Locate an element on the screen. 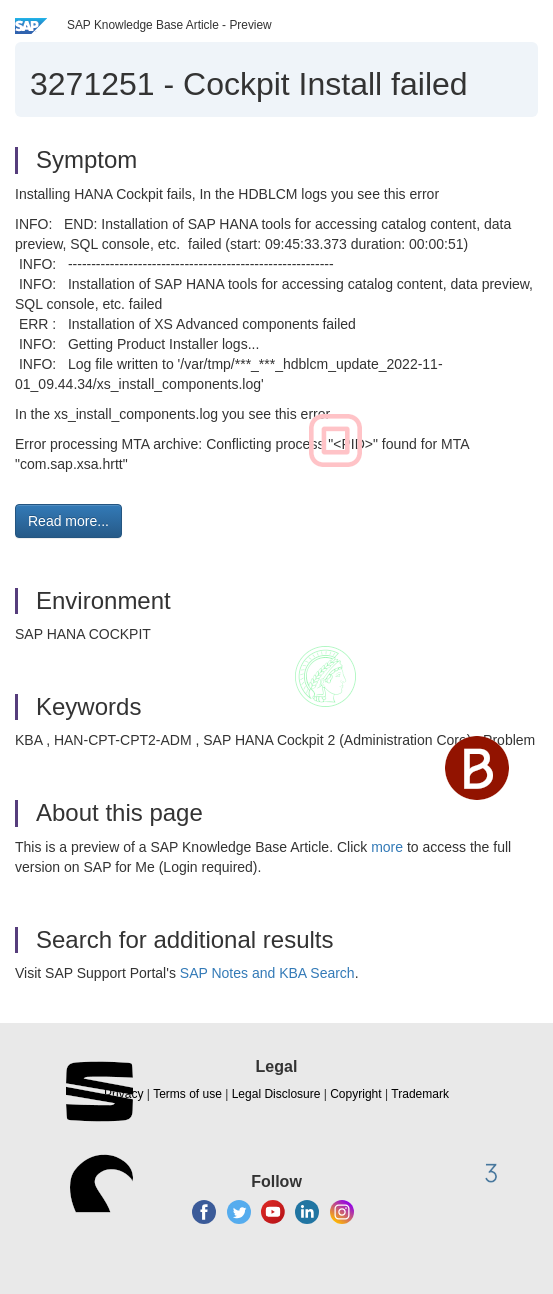 The width and height of the screenshot is (553, 1294). SEAT car brand logo is located at coordinates (99, 1091).